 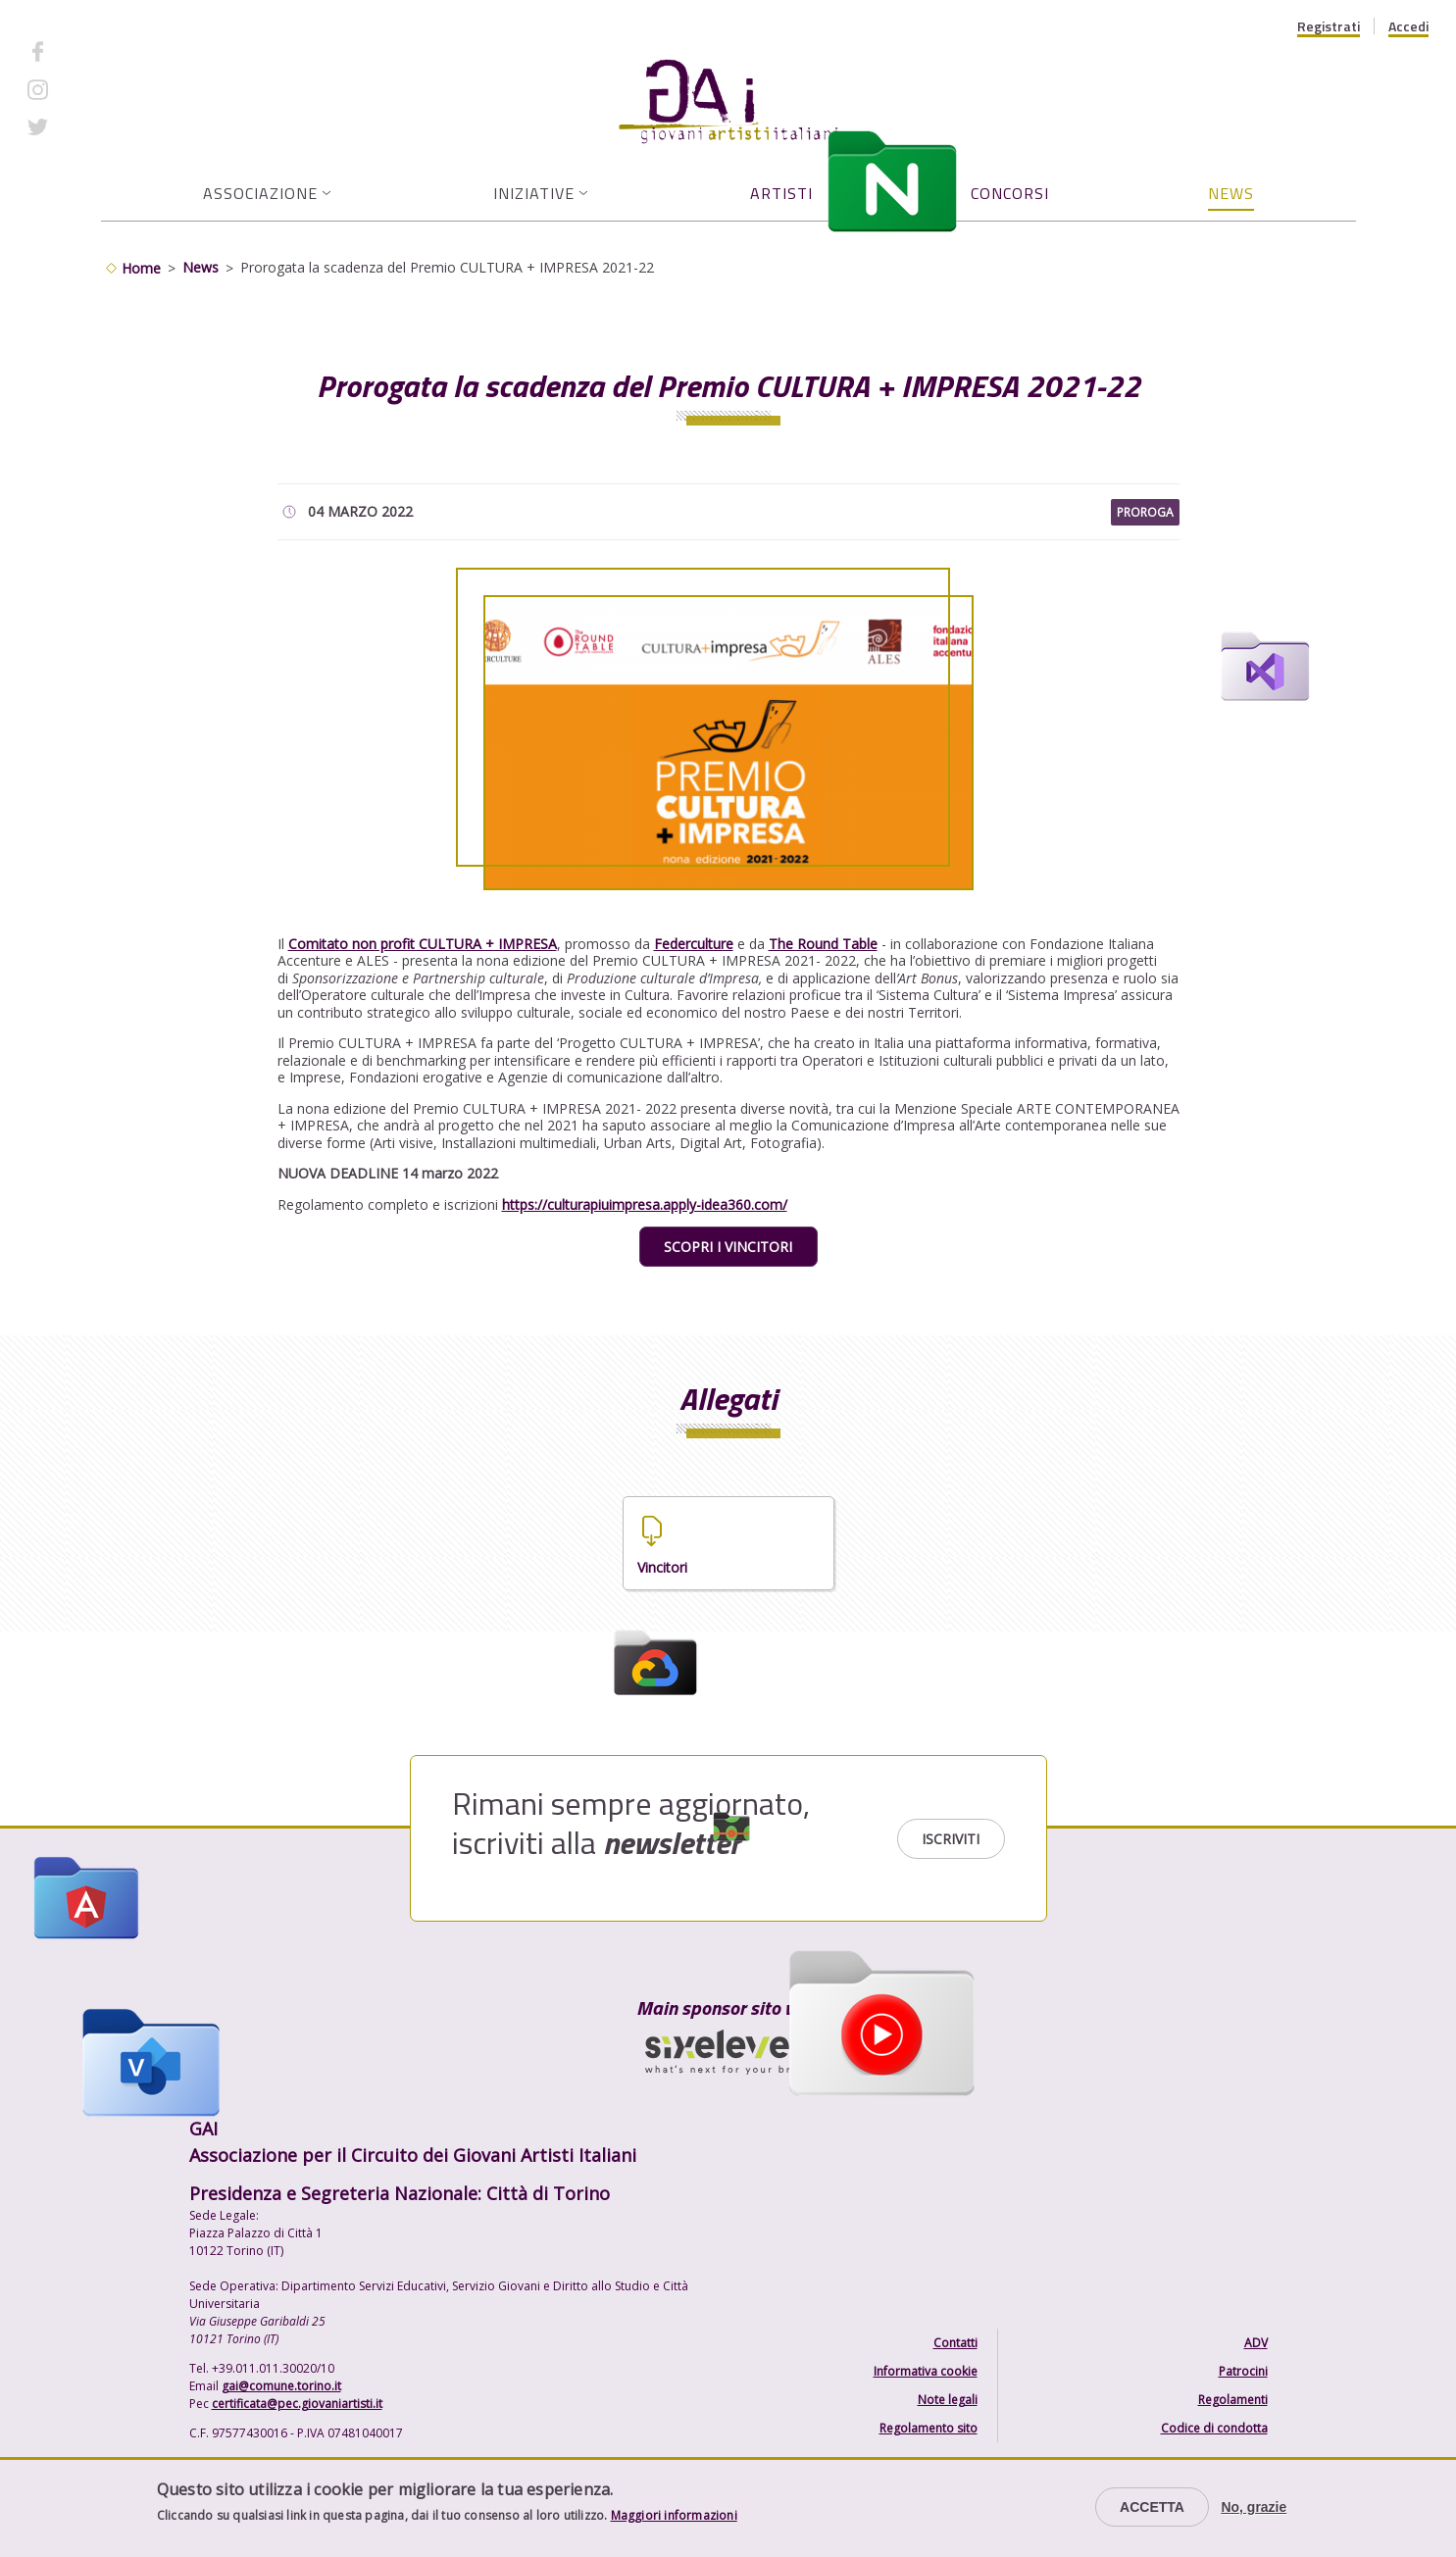 What do you see at coordinates (150, 2066) in the screenshot?
I see `open folder containing microsoft visio files` at bounding box center [150, 2066].